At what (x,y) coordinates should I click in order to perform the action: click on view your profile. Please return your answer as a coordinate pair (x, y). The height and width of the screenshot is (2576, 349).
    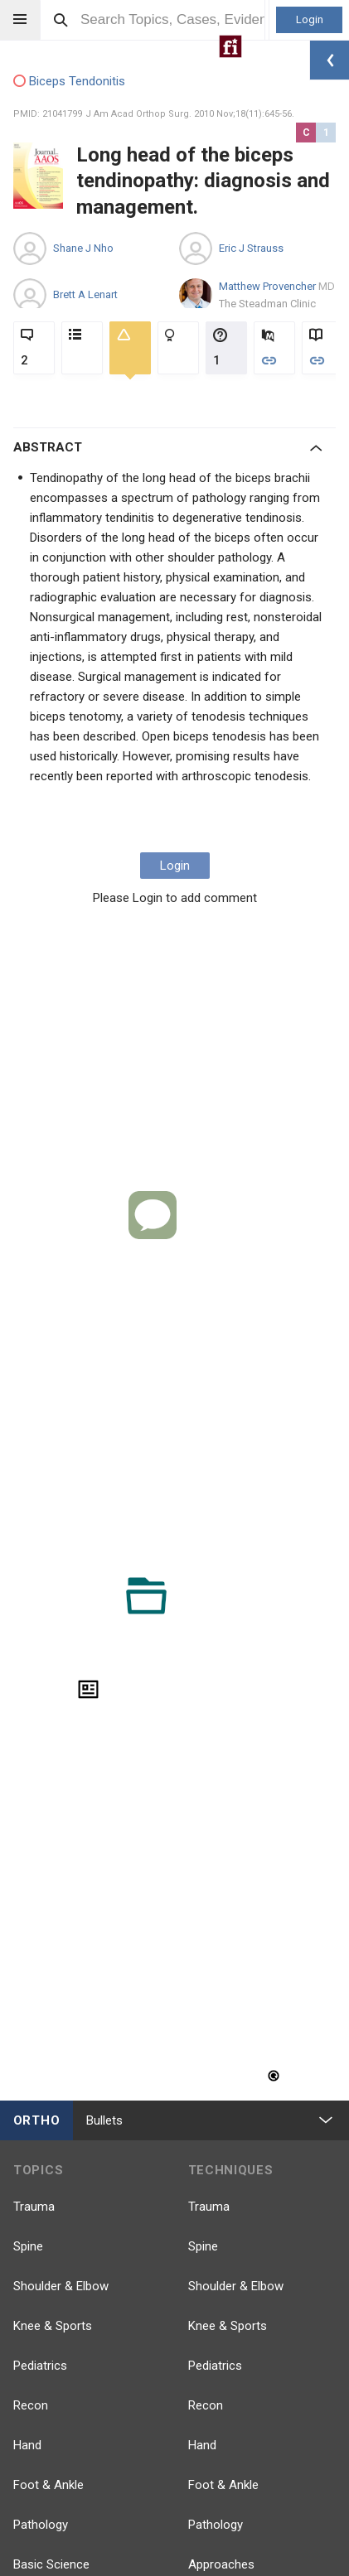
    Looking at the image, I should click on (88, 1689).